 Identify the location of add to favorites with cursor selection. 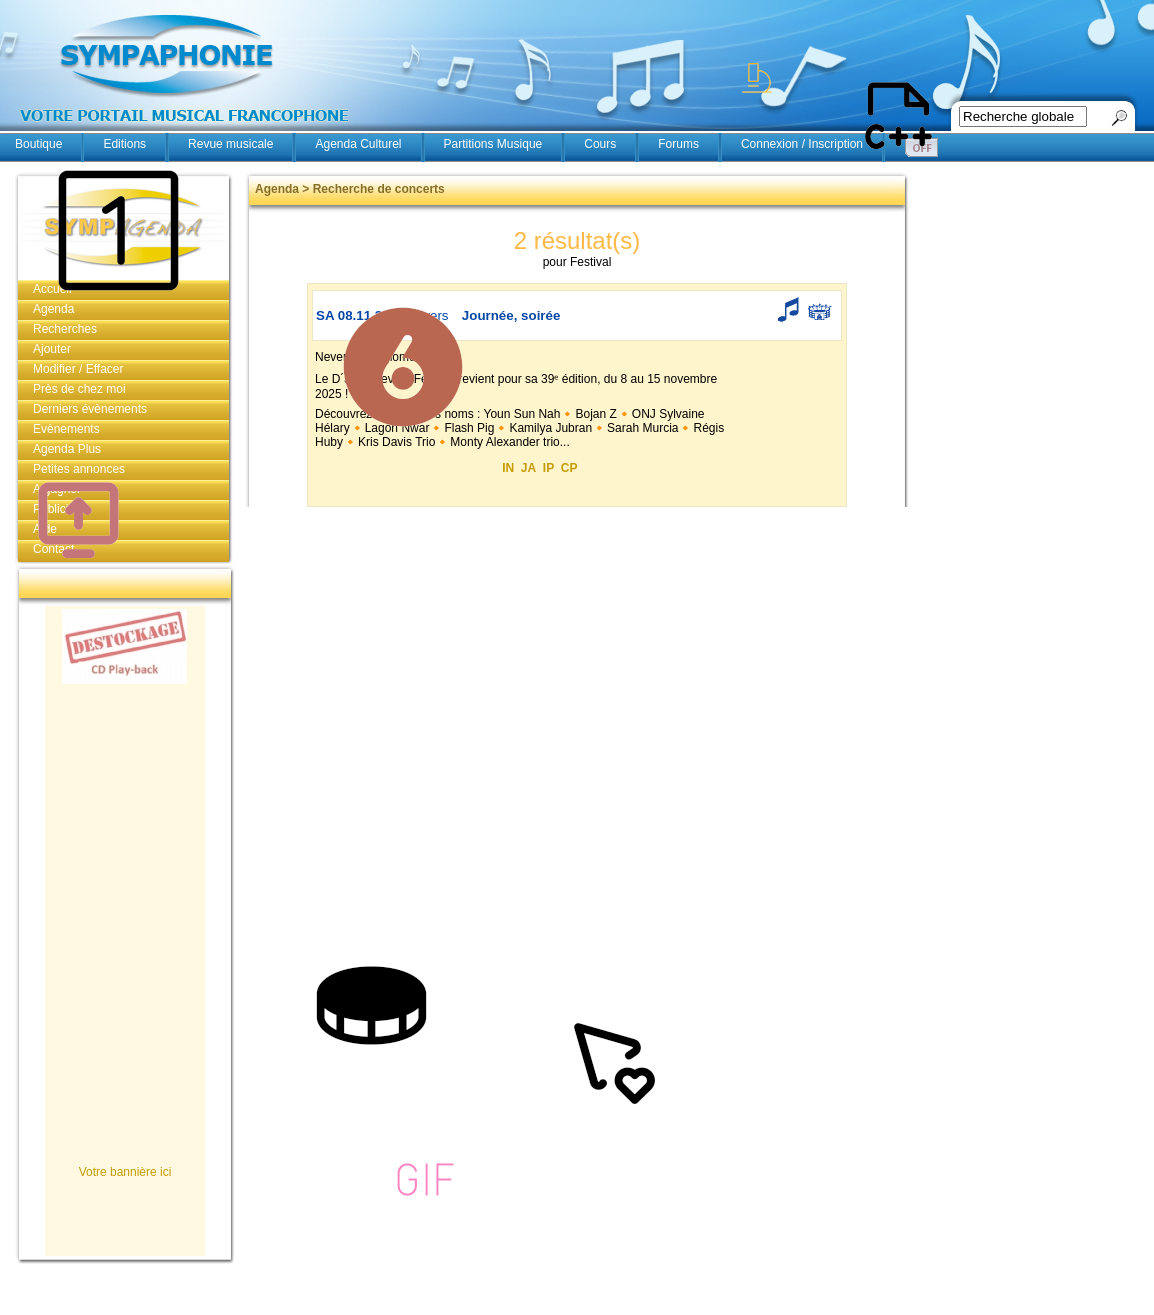
(610, 1059).